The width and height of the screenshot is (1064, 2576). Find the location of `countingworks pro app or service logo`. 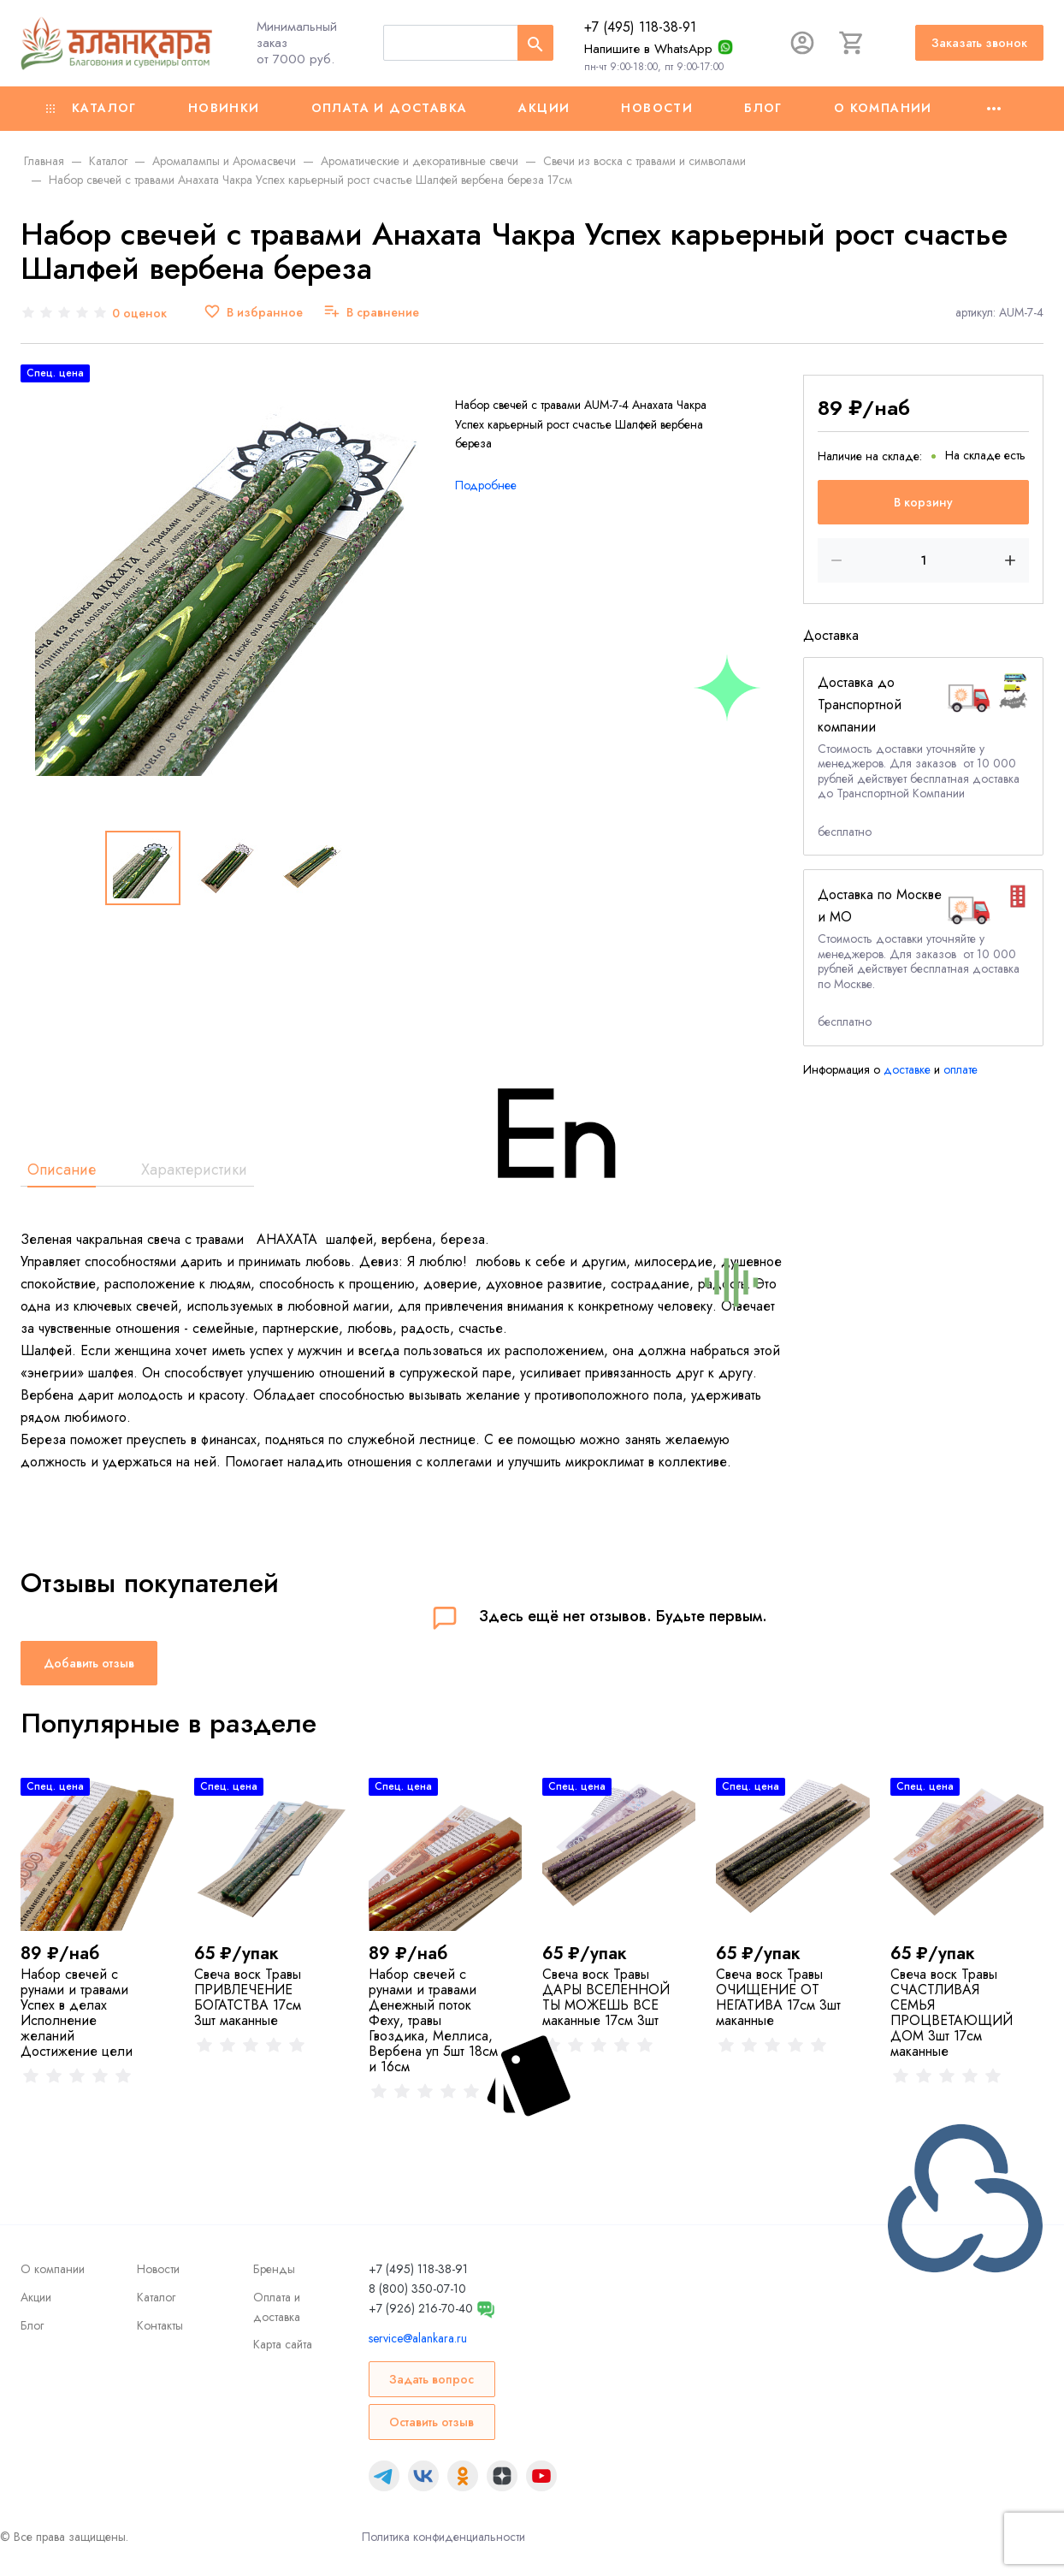

countingworks pro app or service logo is located at coordinates (965, 2198).